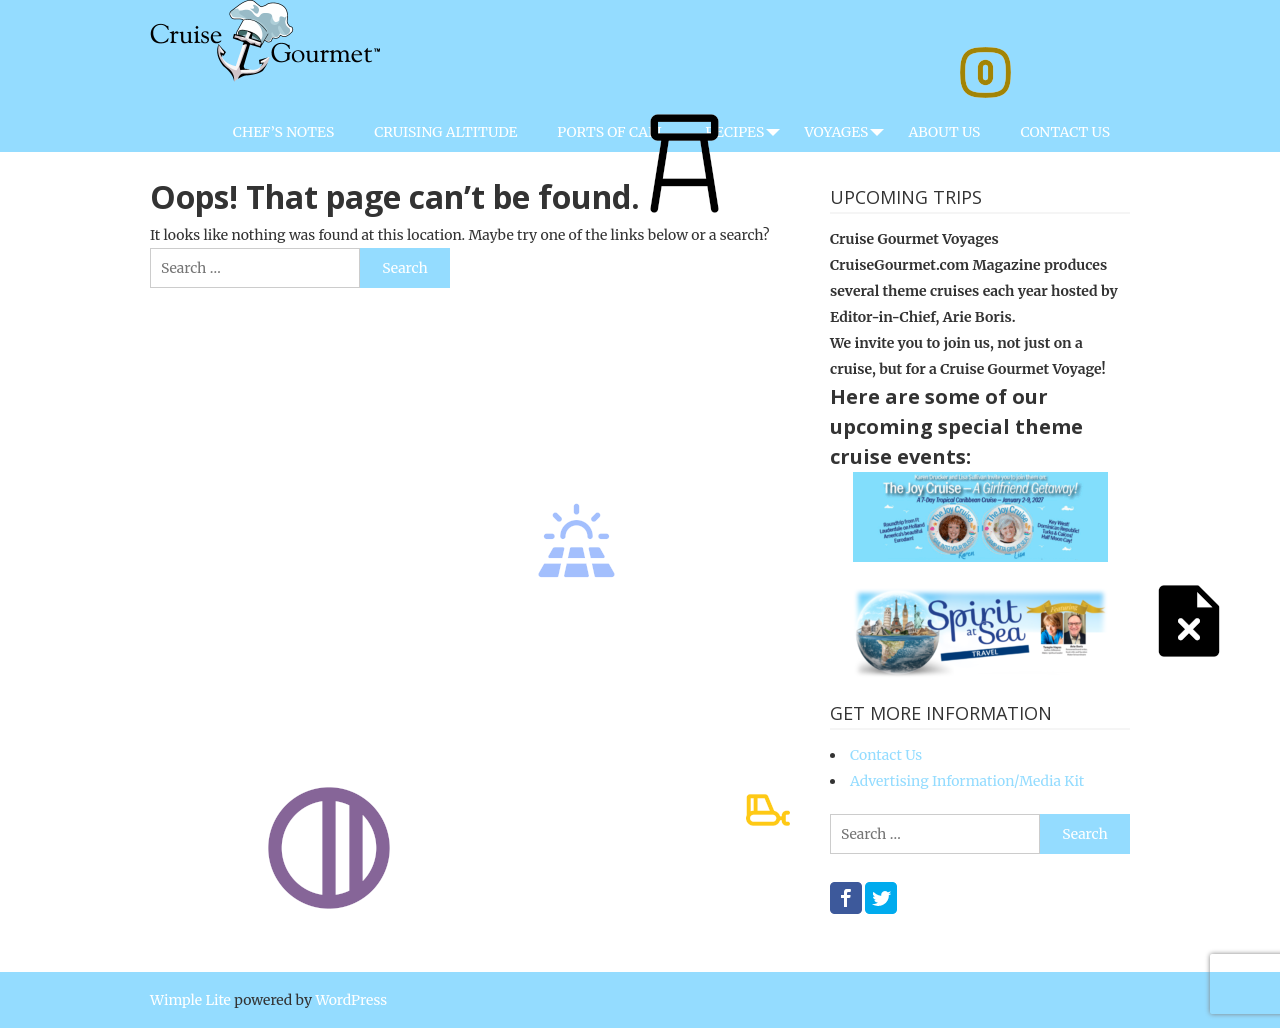  What do you see at coordinates (1189, 621) in the screenshot?
I see `delete or remove a file` at bounding box center [1189, 621].